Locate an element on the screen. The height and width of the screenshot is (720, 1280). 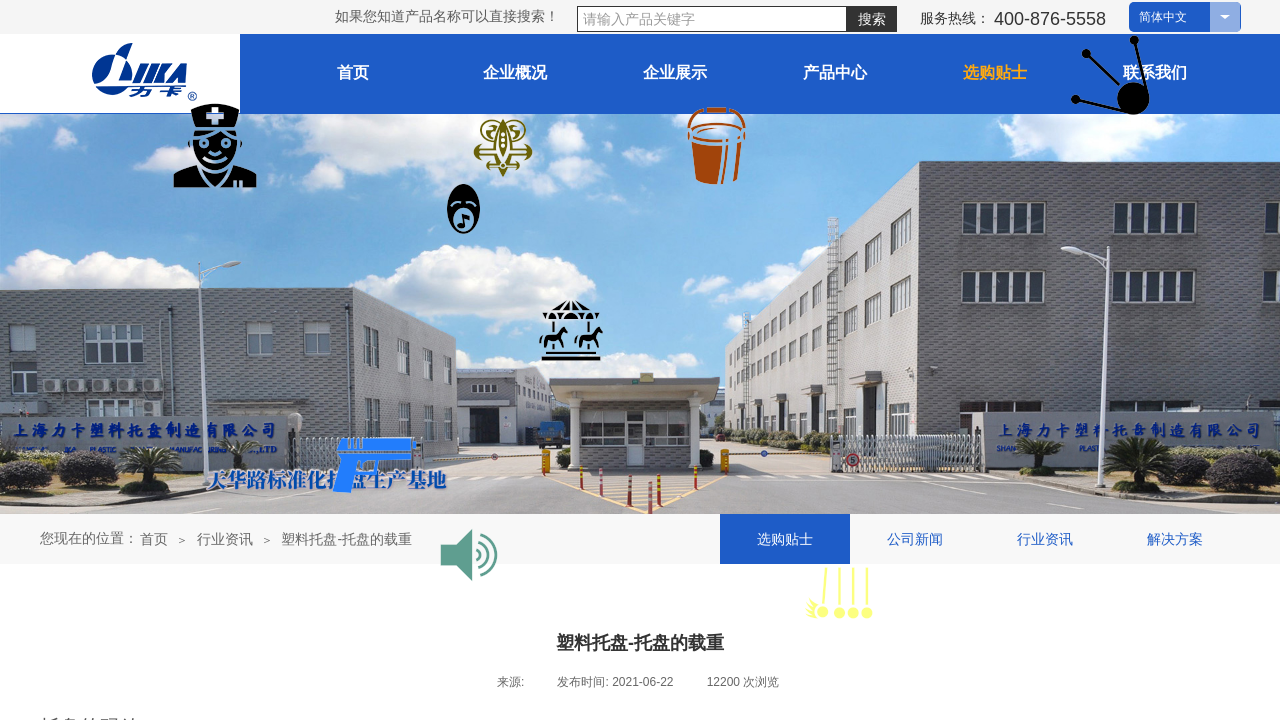
access carousel or slideshow view is located at coordinates (571, 329).